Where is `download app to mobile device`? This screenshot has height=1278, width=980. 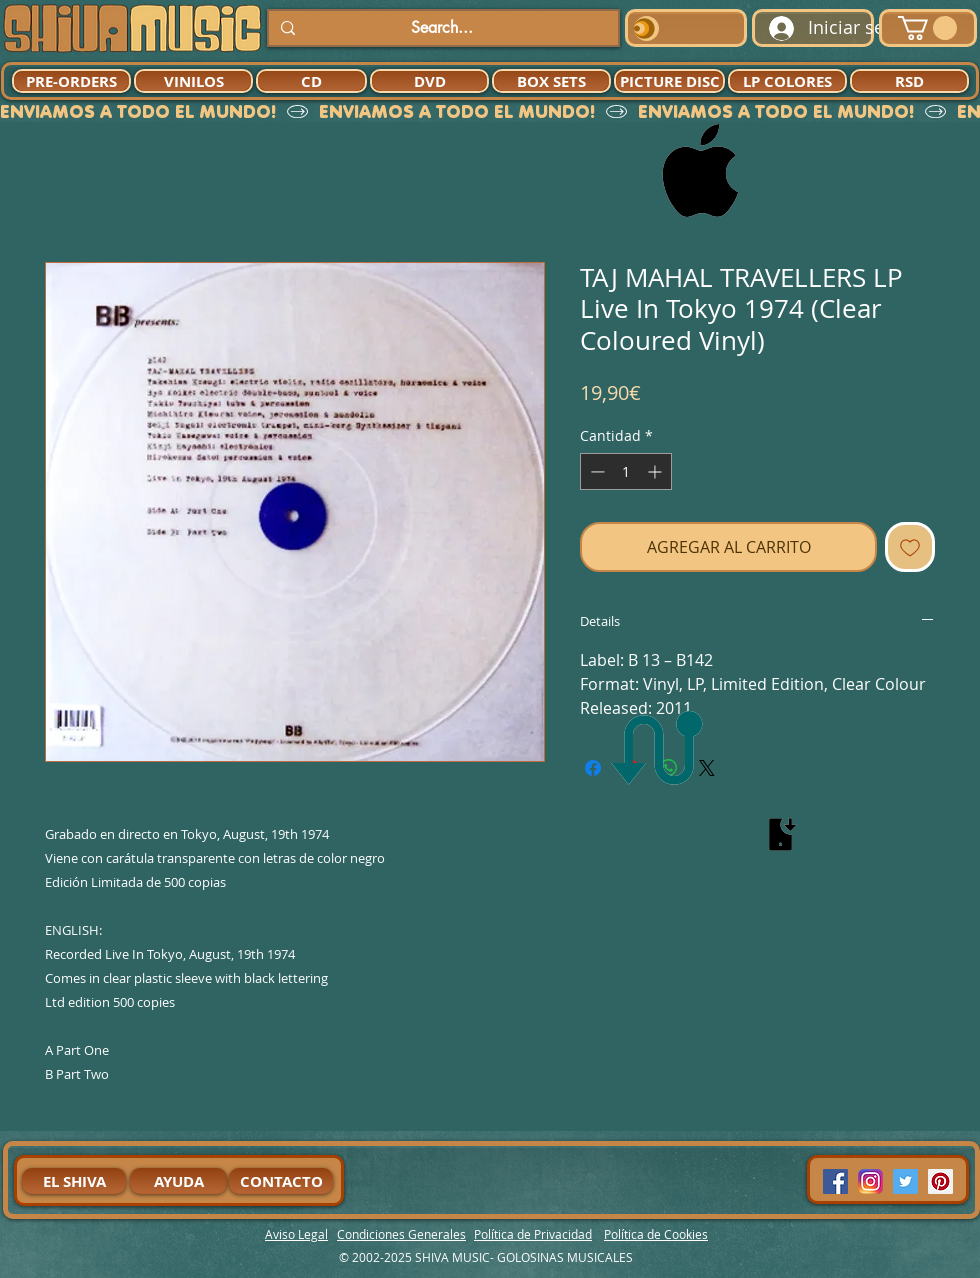 download app to mobile device is located at coordinates (780, 834).